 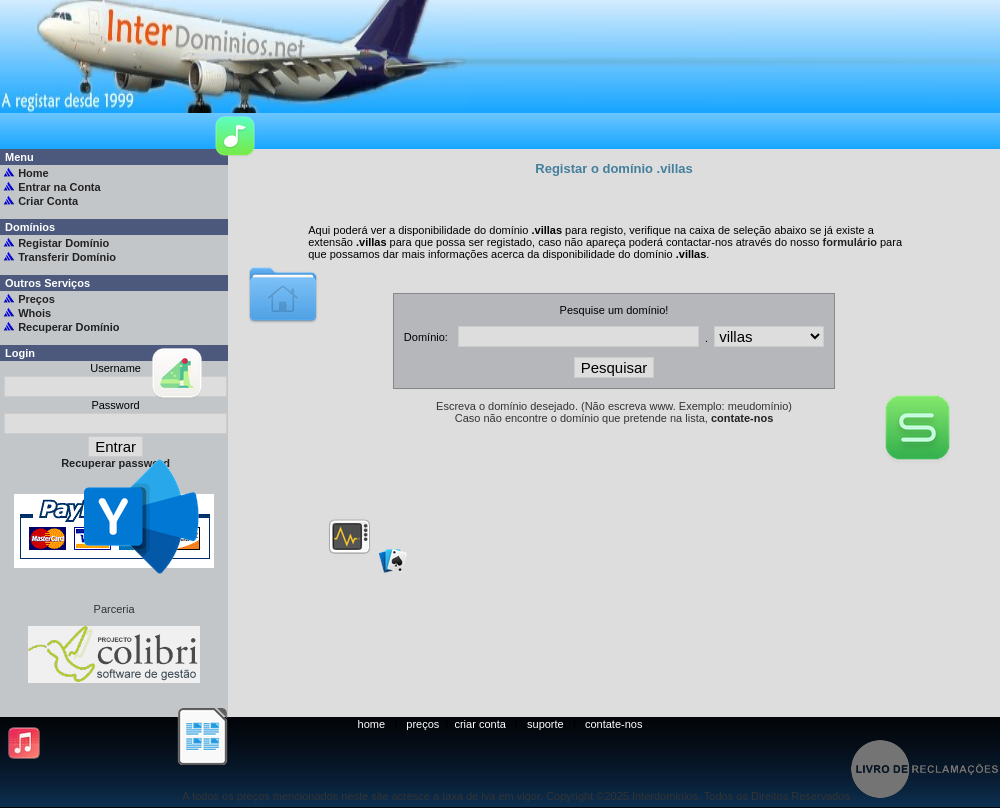 I want to click on open the gnome music app, so click(x=24, y=743).